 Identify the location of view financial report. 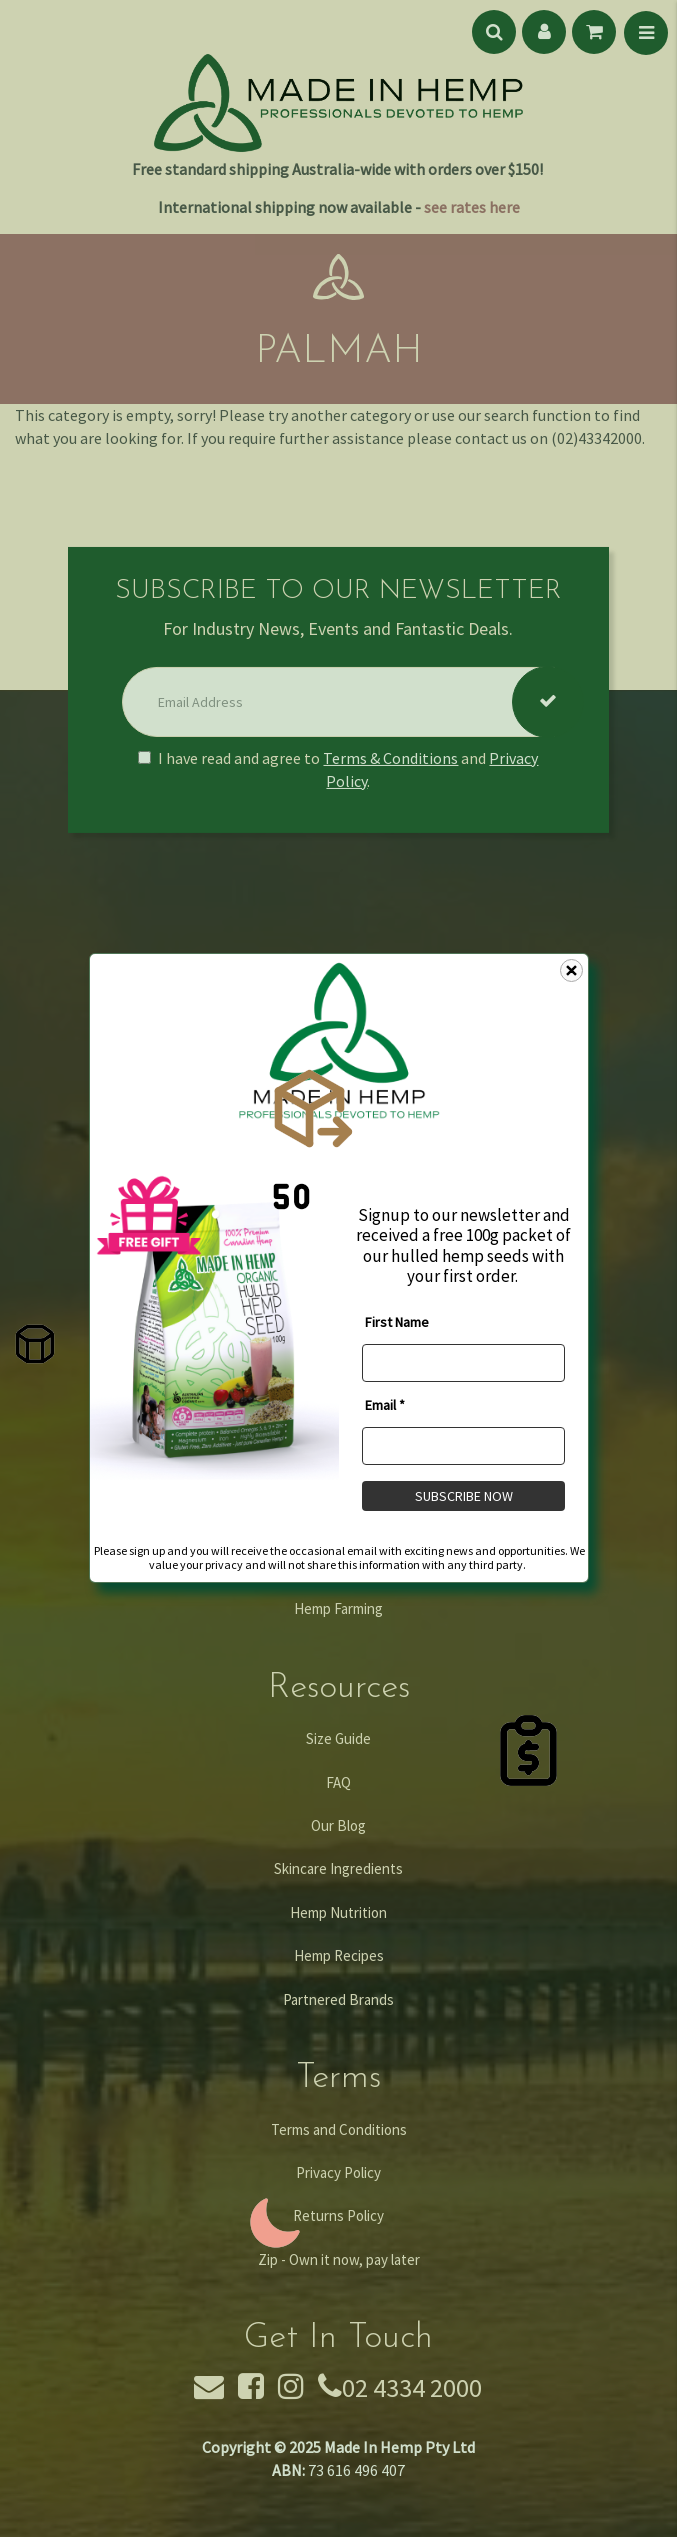
(528, 1750).